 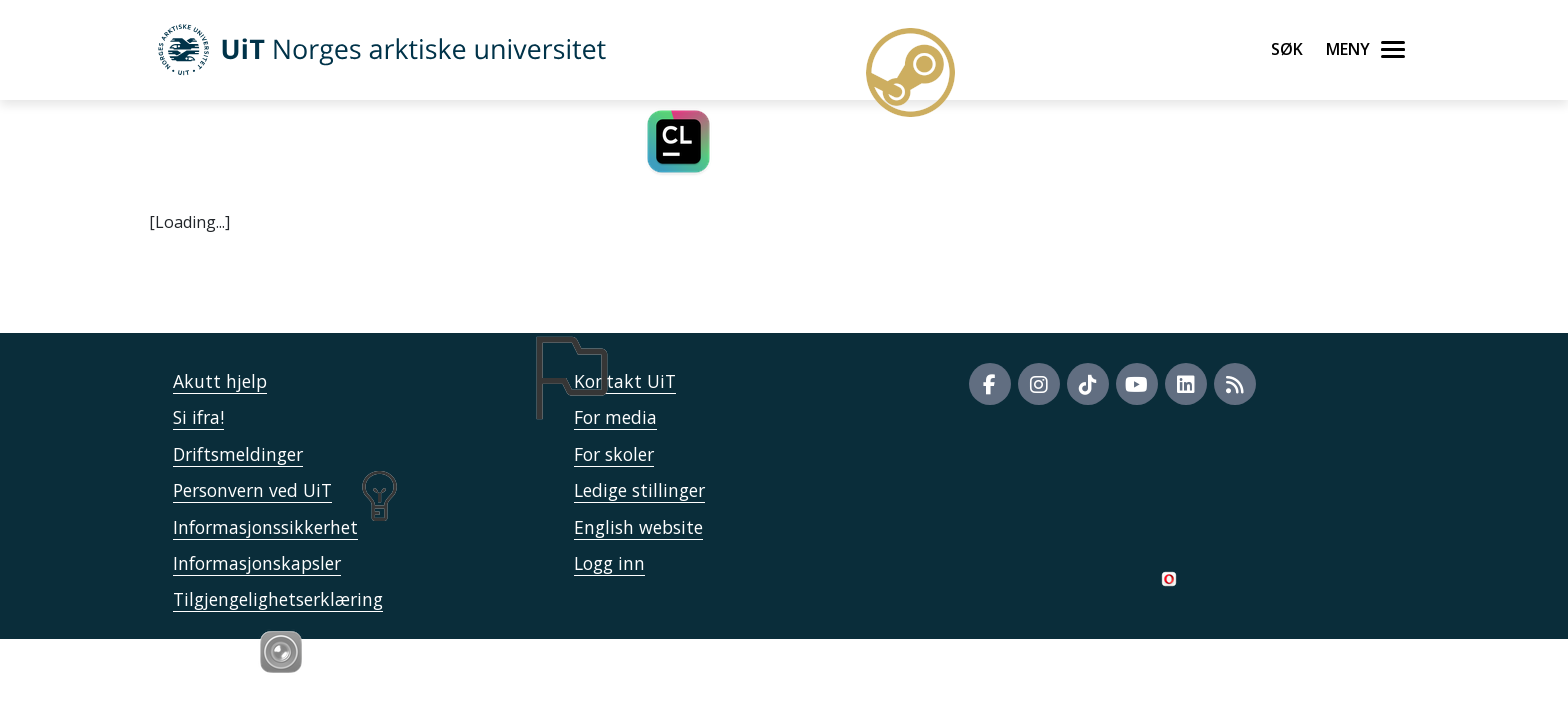 What do you see at coordinates (910, 72) in the screenshot?
I see `open steam gaming platform` at bounding box center [910, 72].